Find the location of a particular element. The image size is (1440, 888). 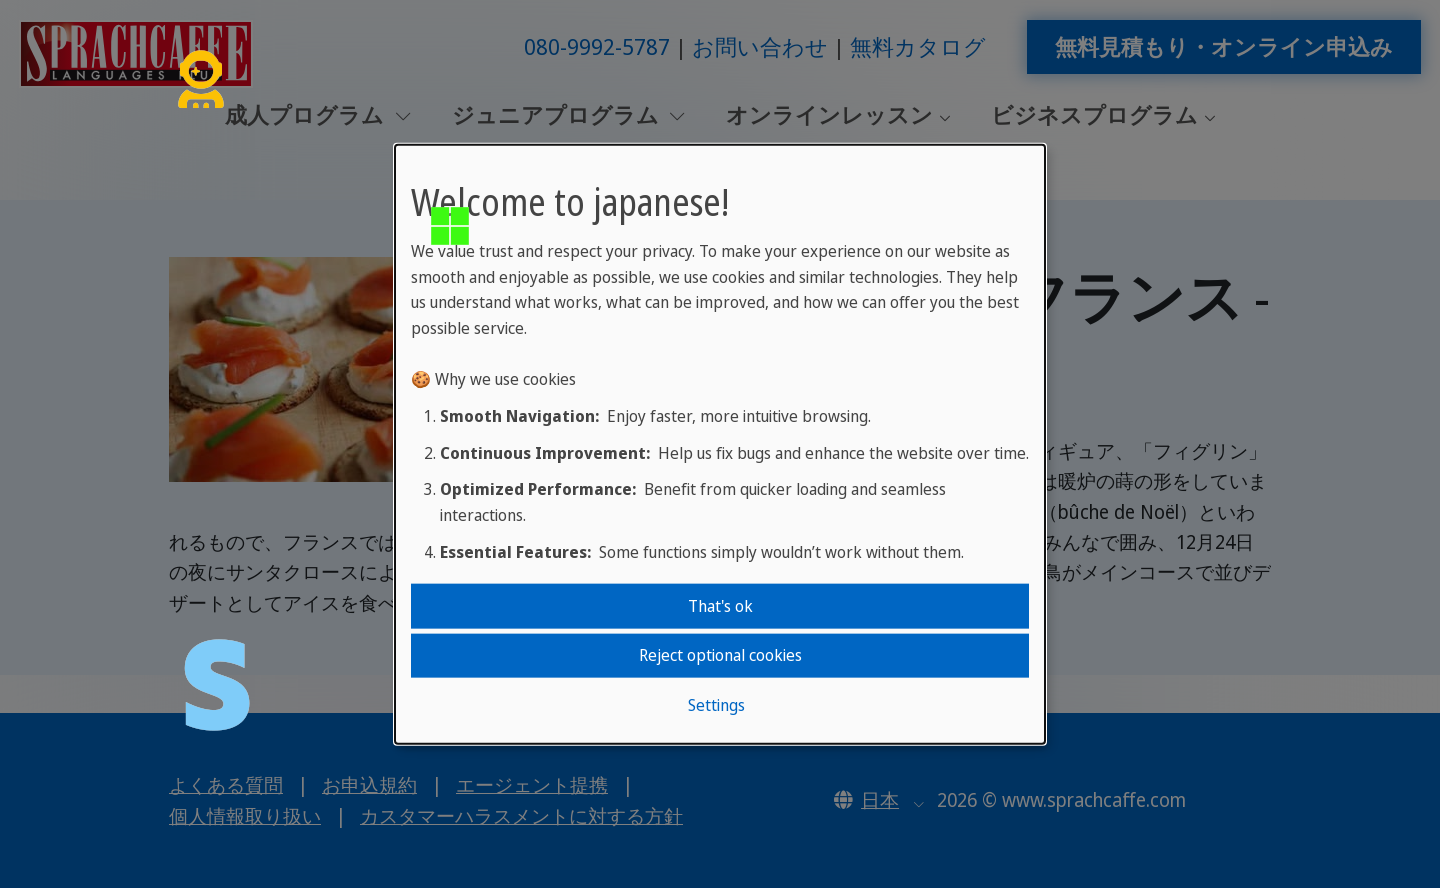

microsoft brand logo is located at coordinates (450, 226).